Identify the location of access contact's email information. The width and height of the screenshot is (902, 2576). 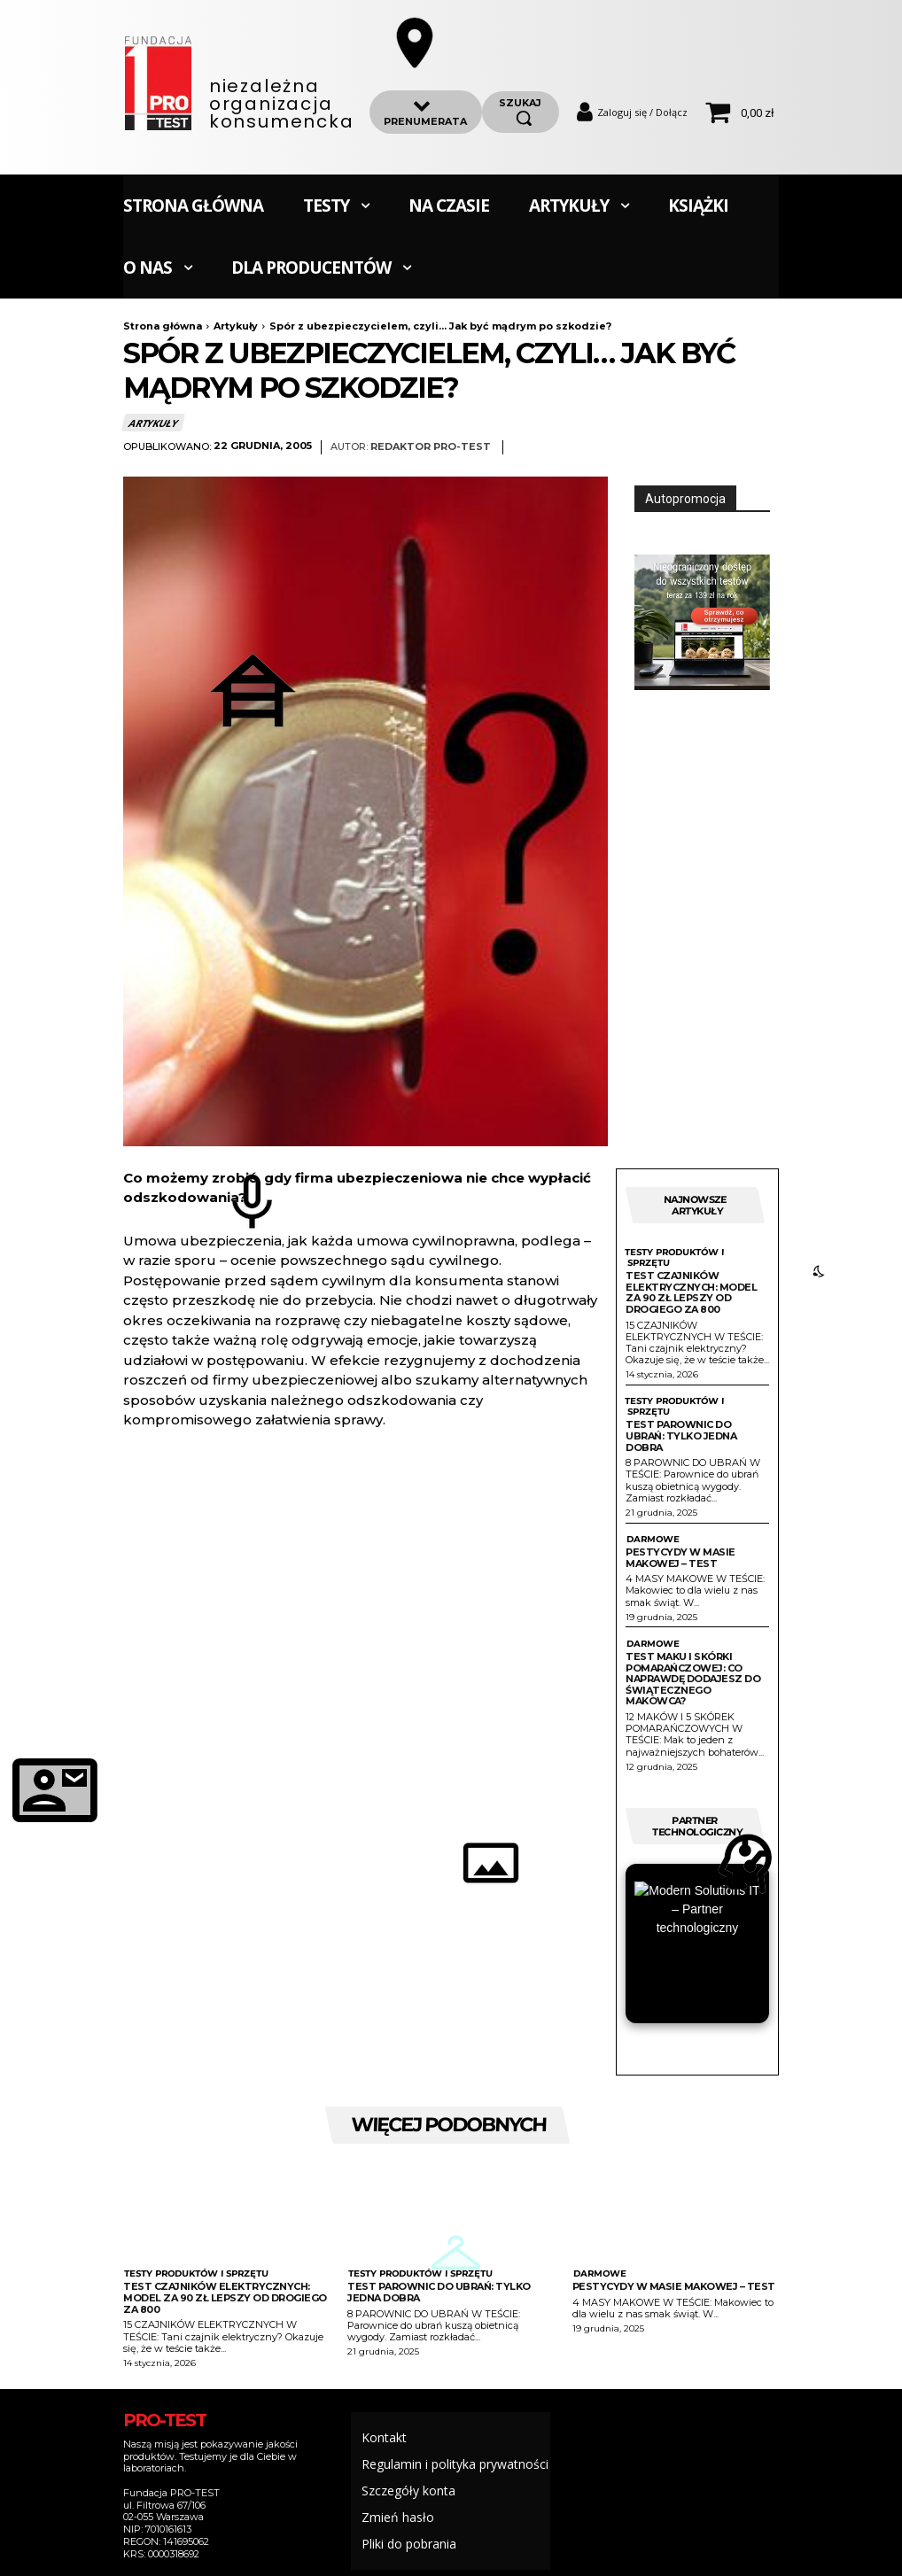
(55, 1790).